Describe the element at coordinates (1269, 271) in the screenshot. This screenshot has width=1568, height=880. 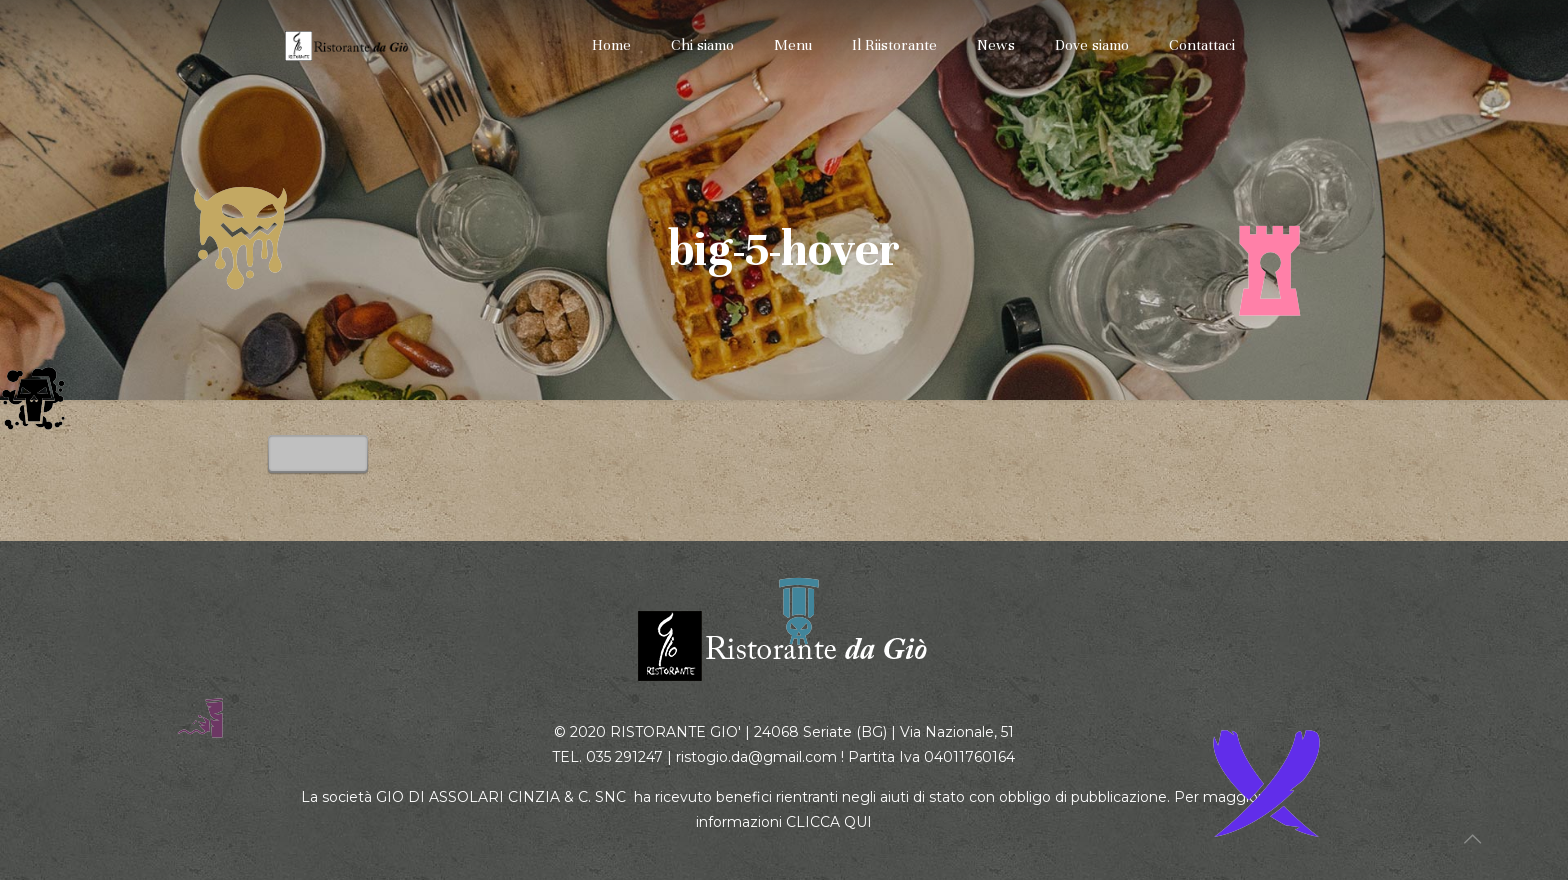
I see `access a locked or secured game level` at that location.